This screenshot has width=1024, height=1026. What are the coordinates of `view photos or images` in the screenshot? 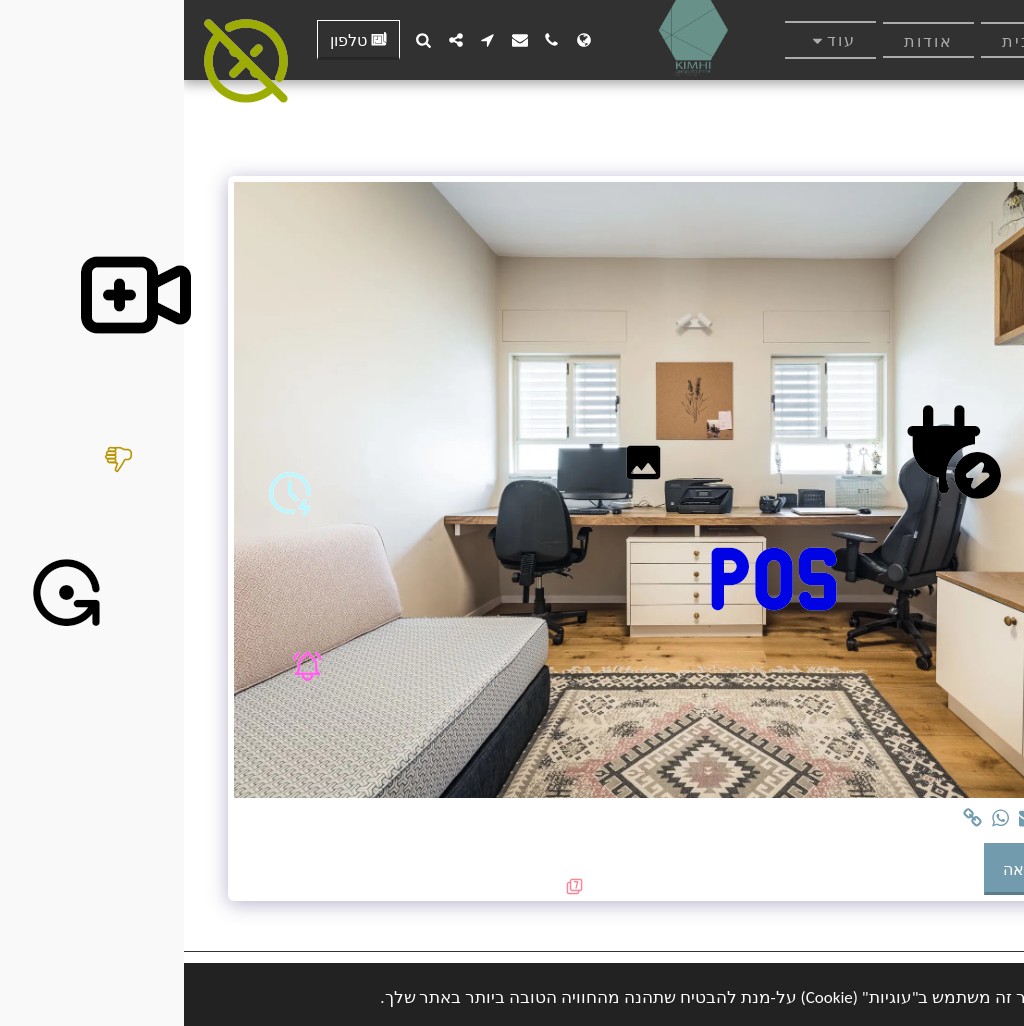 It's located at (643, 462).